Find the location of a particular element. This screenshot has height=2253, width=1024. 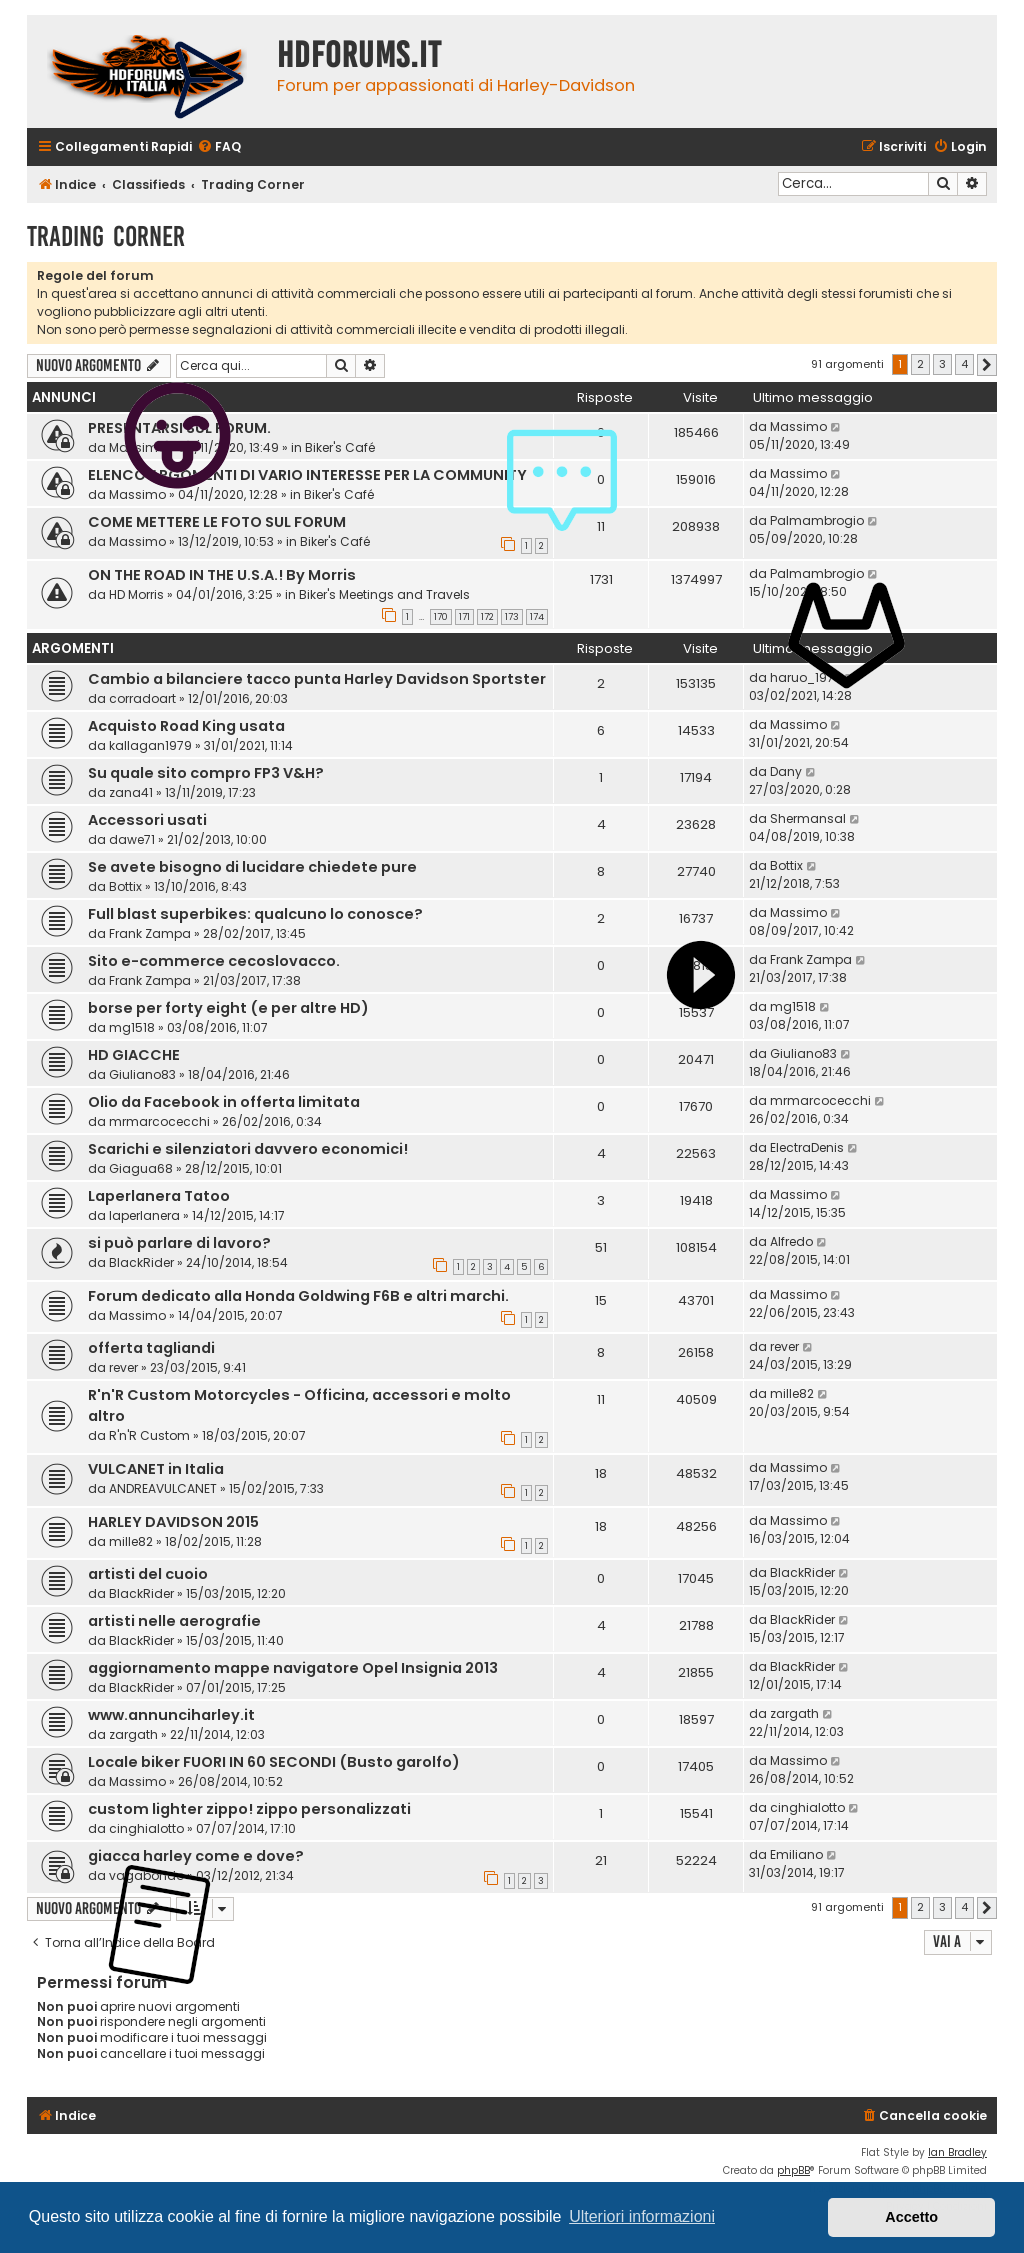

send a message is located at coordinates (205, 80).